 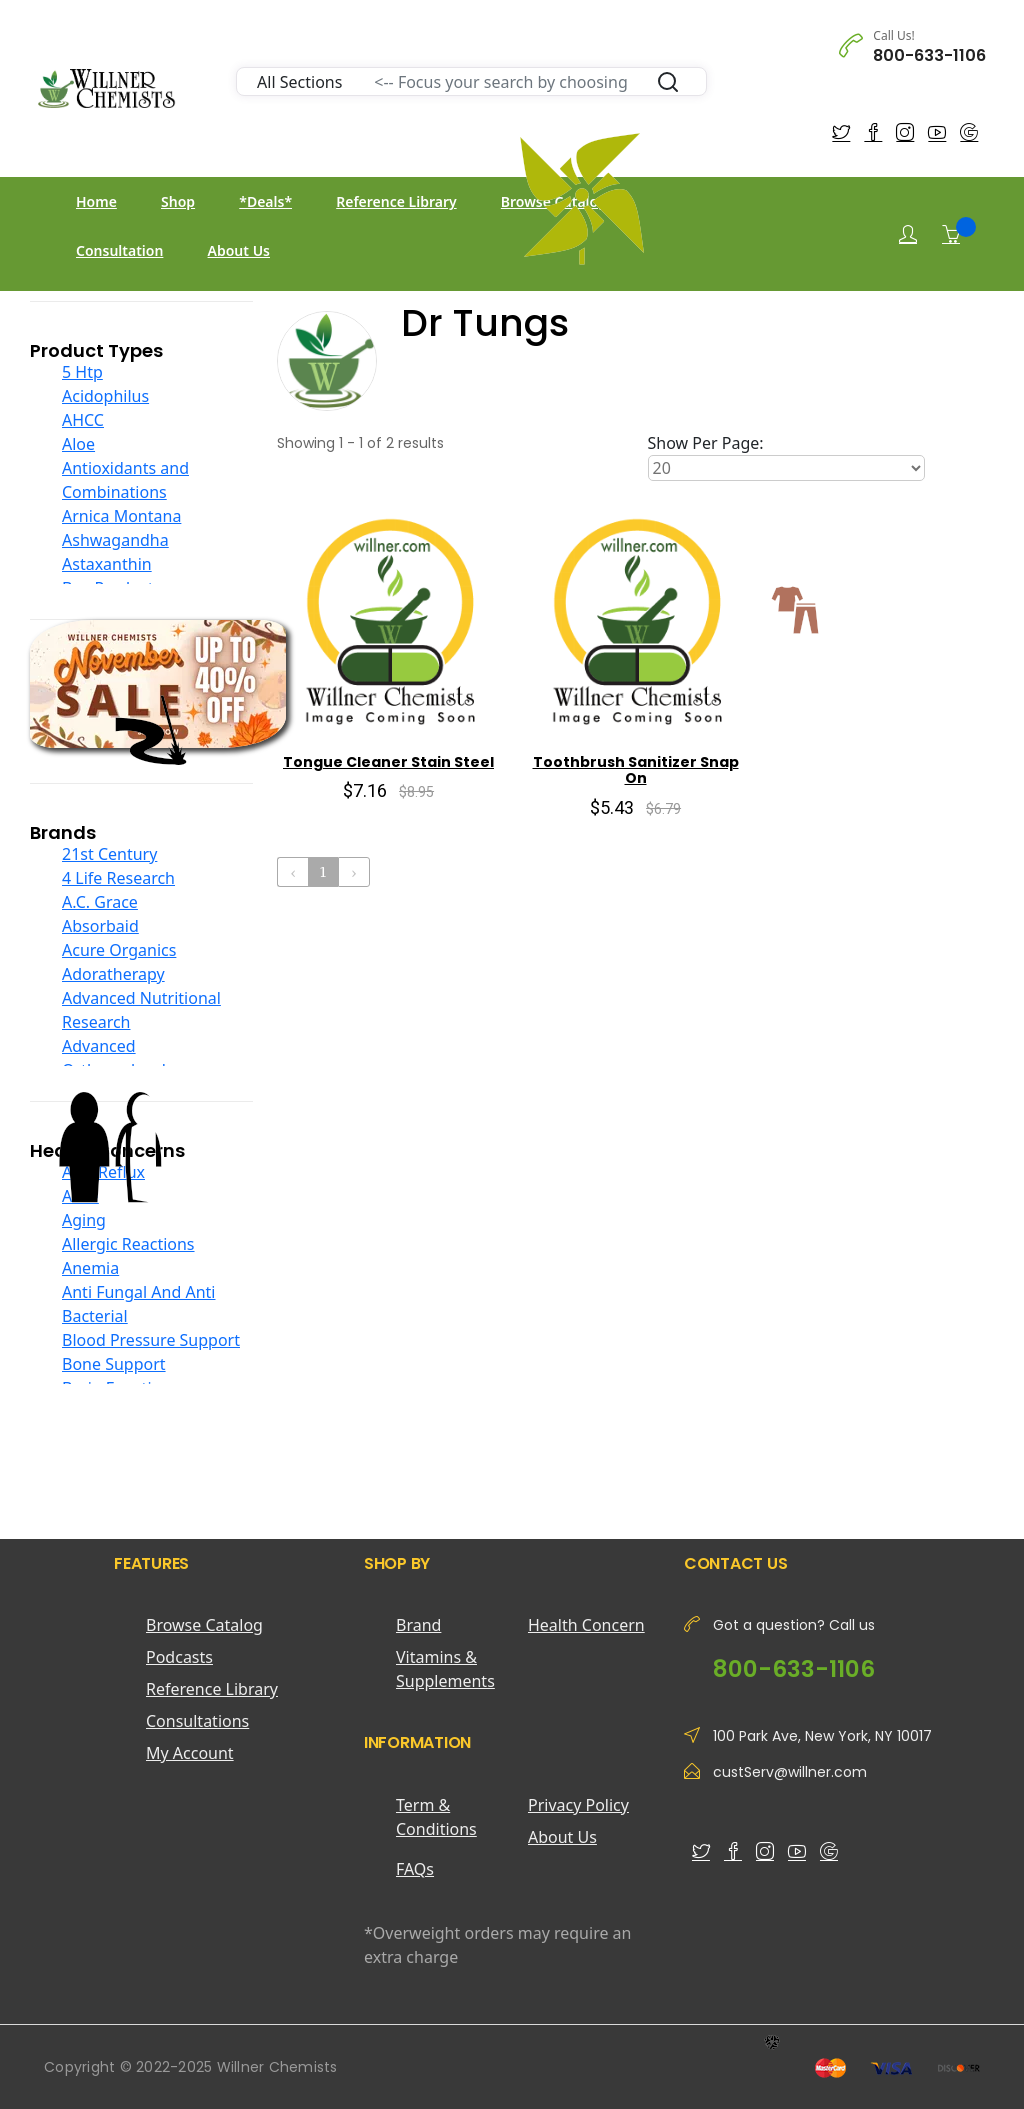 What do you see at coordinates (795, 610) in the screenshot?
I see `browse clothing items or wardrobe` at bounding box center [795, 610].